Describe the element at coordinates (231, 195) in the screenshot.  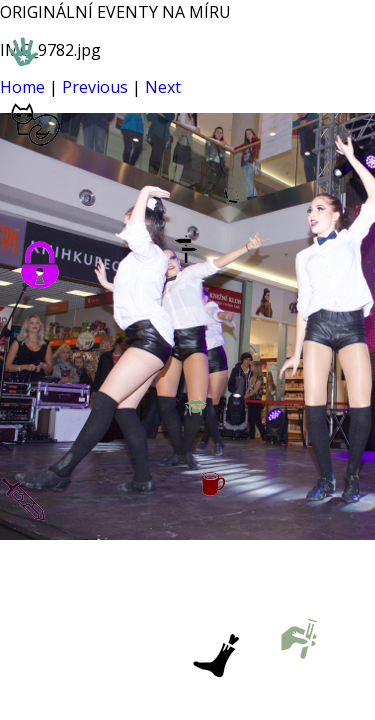
I see `access your library or reading list` at that location.